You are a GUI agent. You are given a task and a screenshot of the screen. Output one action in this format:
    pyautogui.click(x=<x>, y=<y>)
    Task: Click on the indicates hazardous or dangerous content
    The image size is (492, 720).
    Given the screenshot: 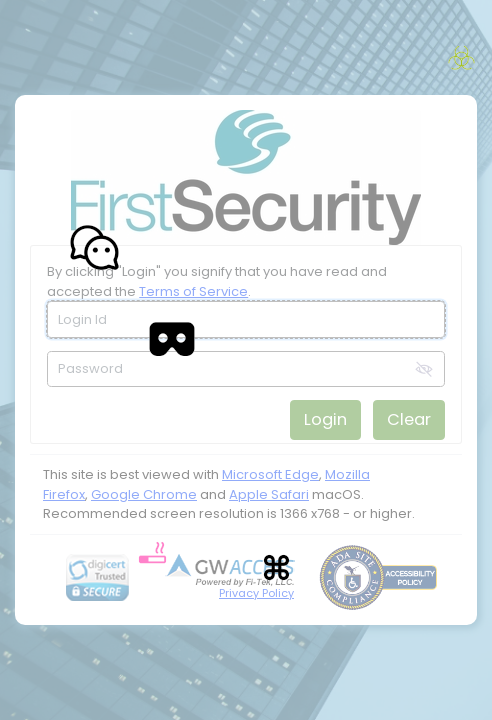 What is the action you would take?
    pyautogui.click(x=461, y=58)
    